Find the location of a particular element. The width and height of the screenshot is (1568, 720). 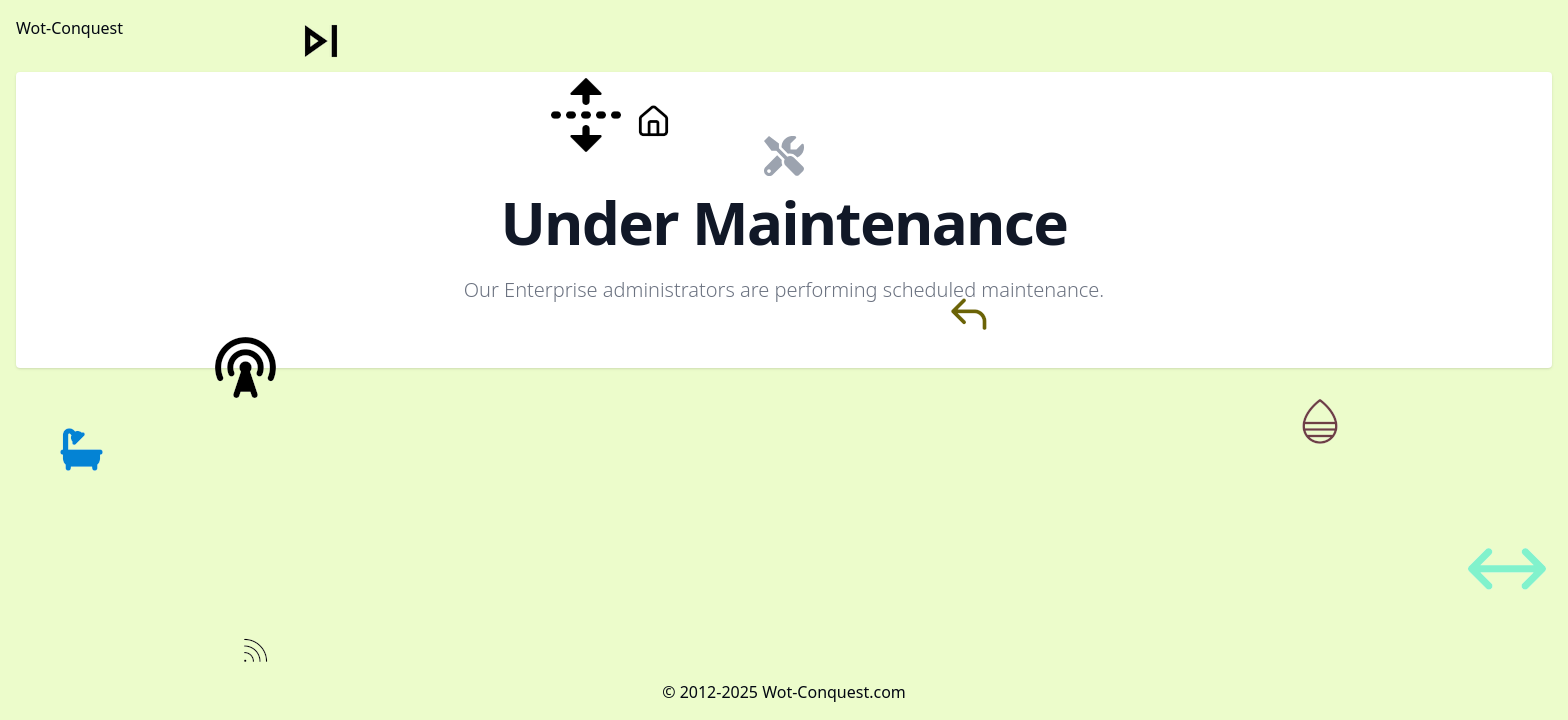

adjust fill level or capacity is located at coordinates (1320, 423).